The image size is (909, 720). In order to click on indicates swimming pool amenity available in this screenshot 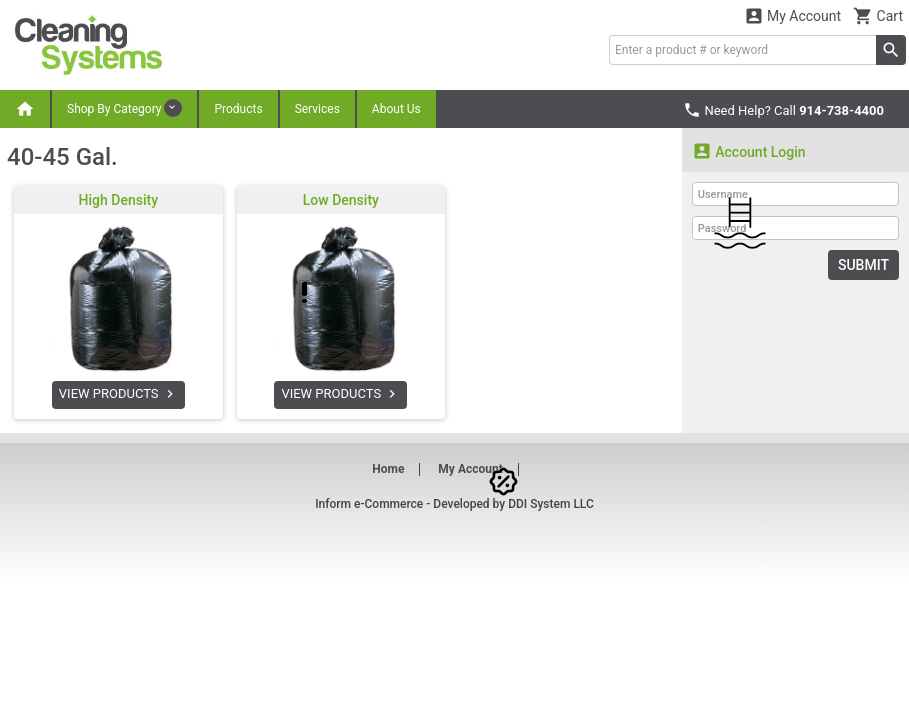, I will do `click(740, 223)`.